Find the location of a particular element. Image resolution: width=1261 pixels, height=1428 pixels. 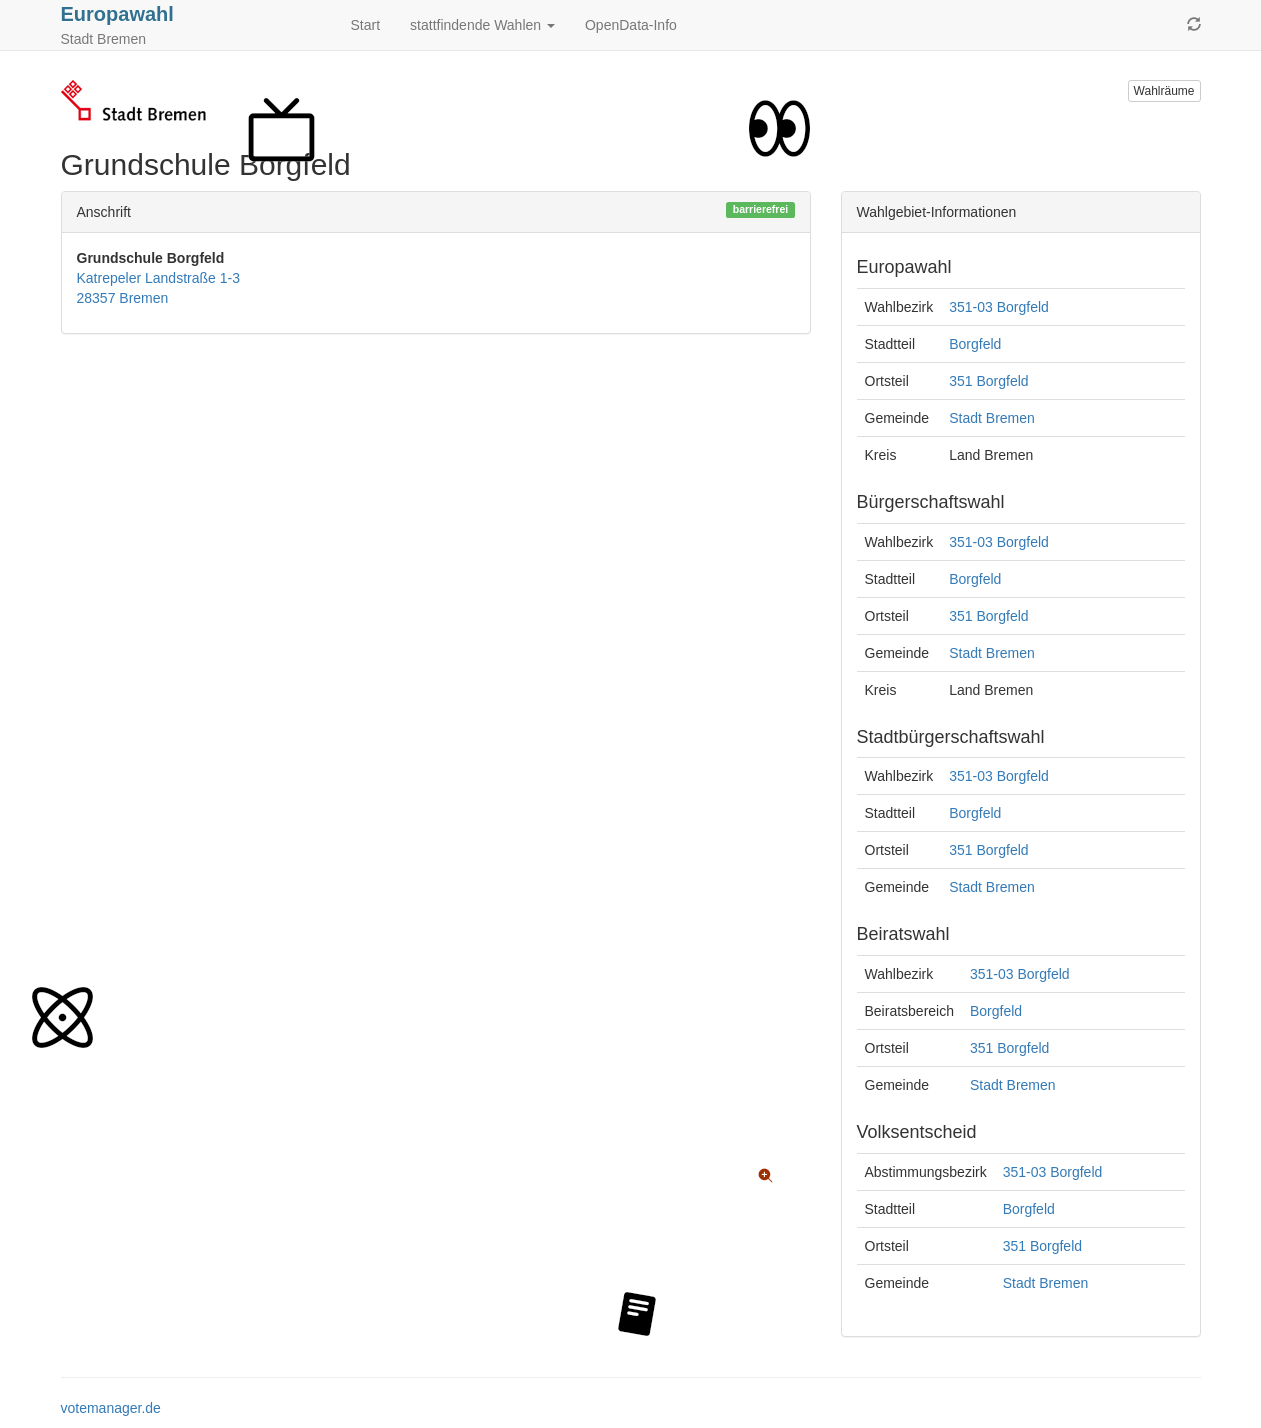

access science or chemistry features is located at coordinates (62, 1017).